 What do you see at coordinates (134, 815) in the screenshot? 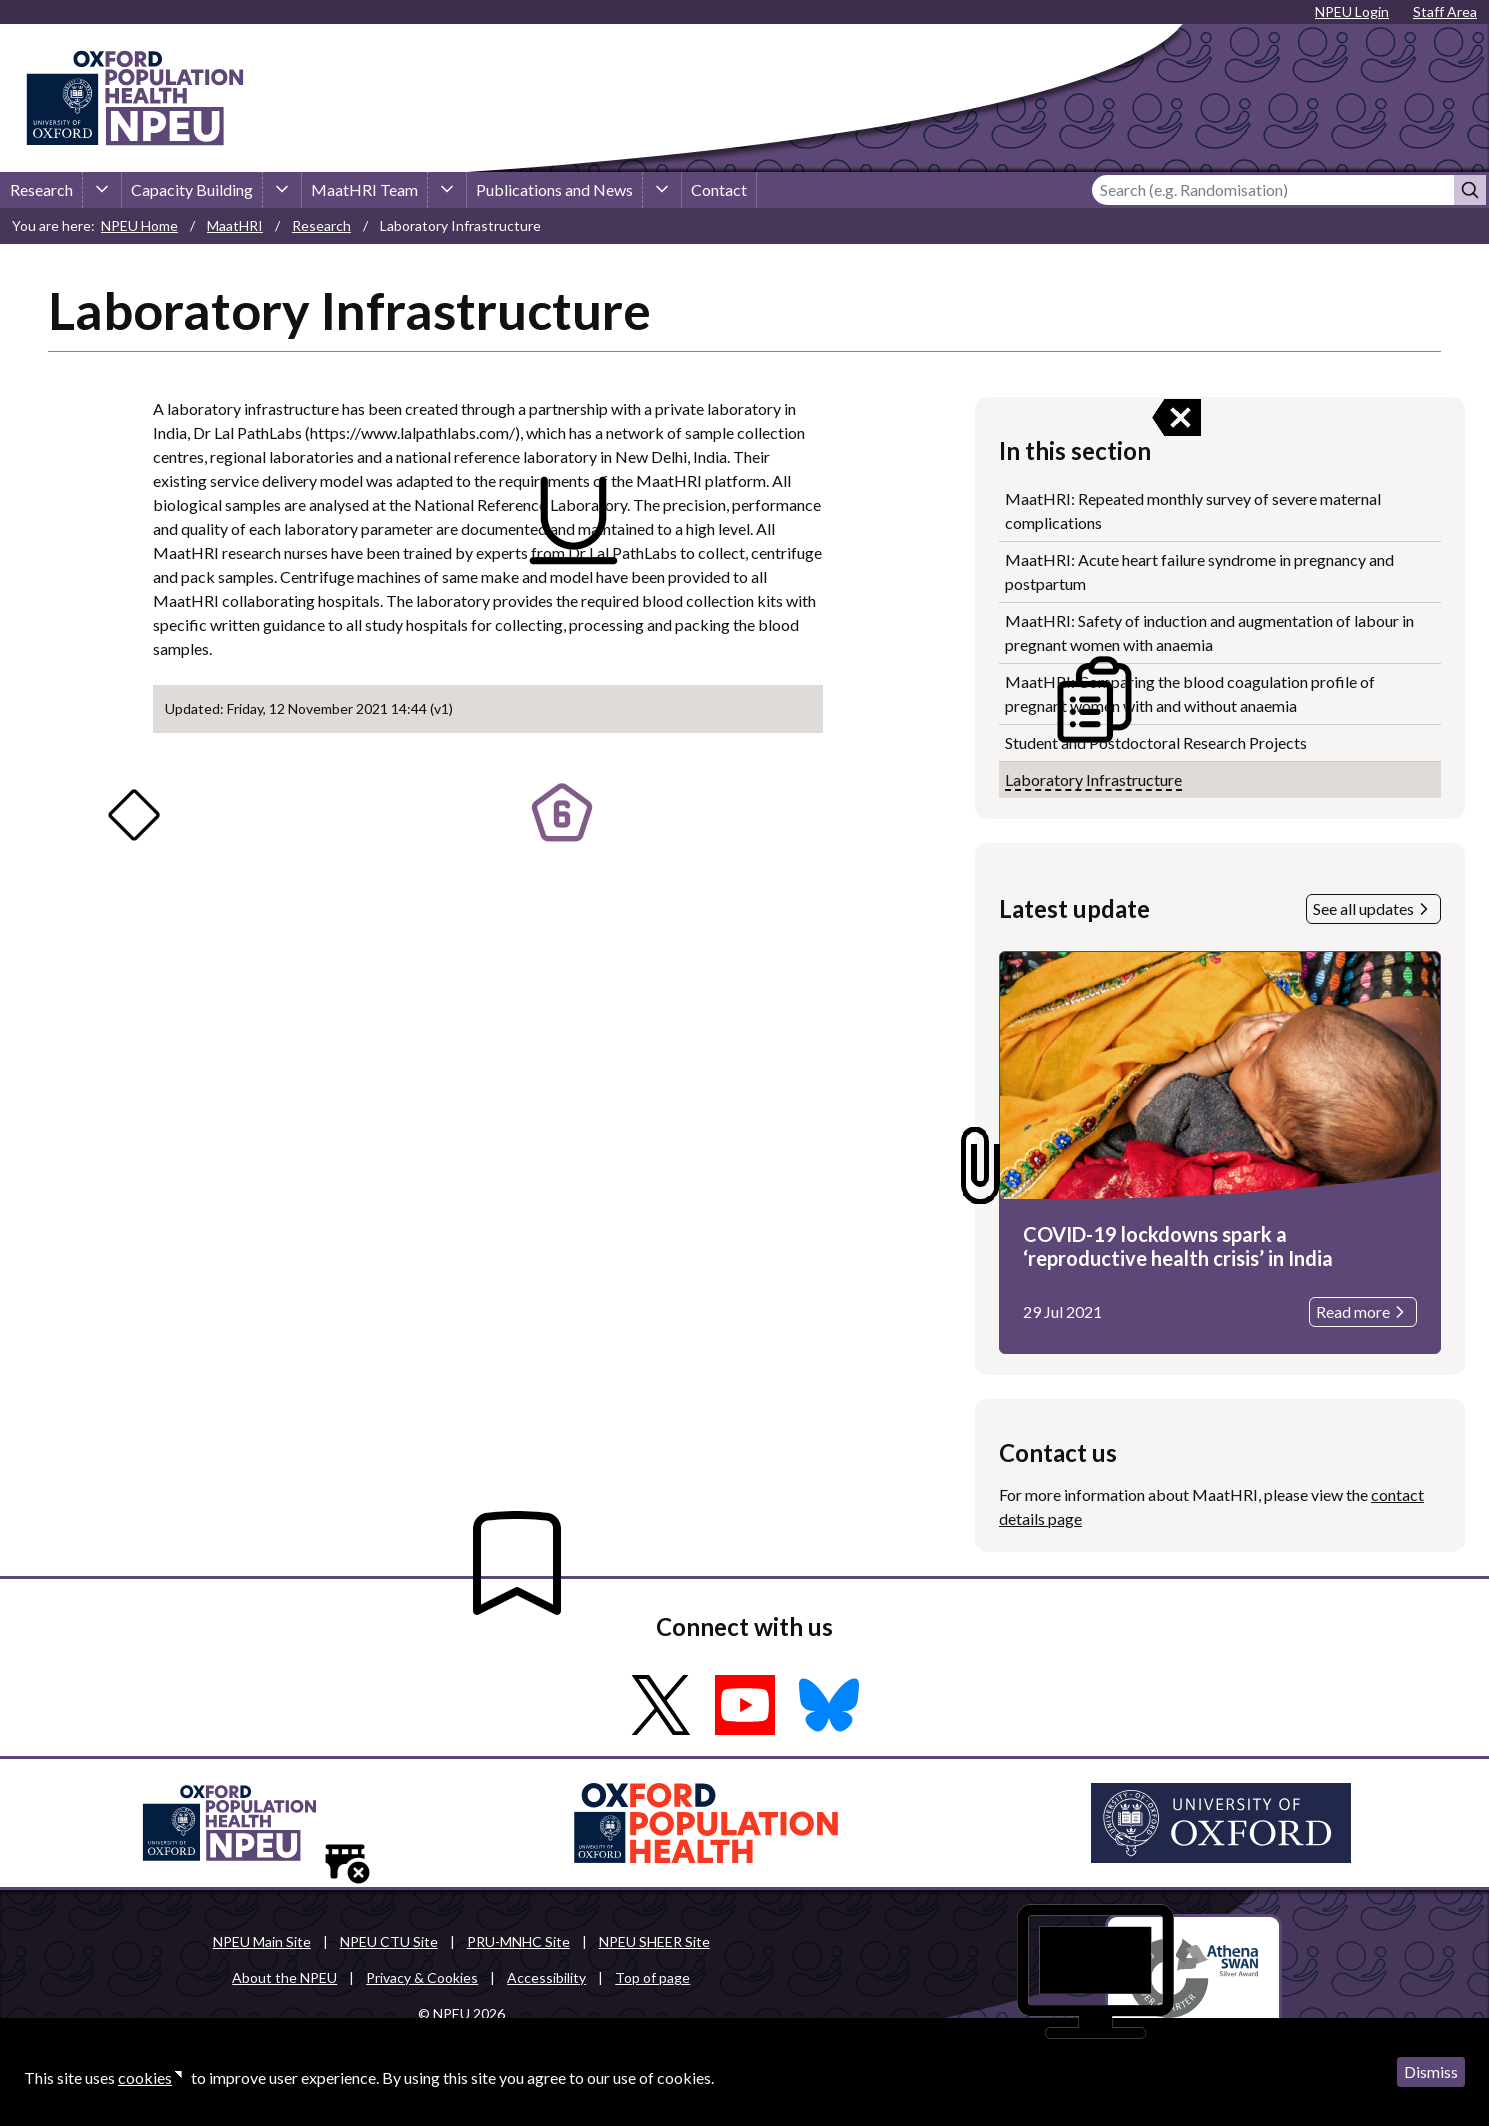
I see `indicates premium or pro feature` at bounding box center [134, 815].